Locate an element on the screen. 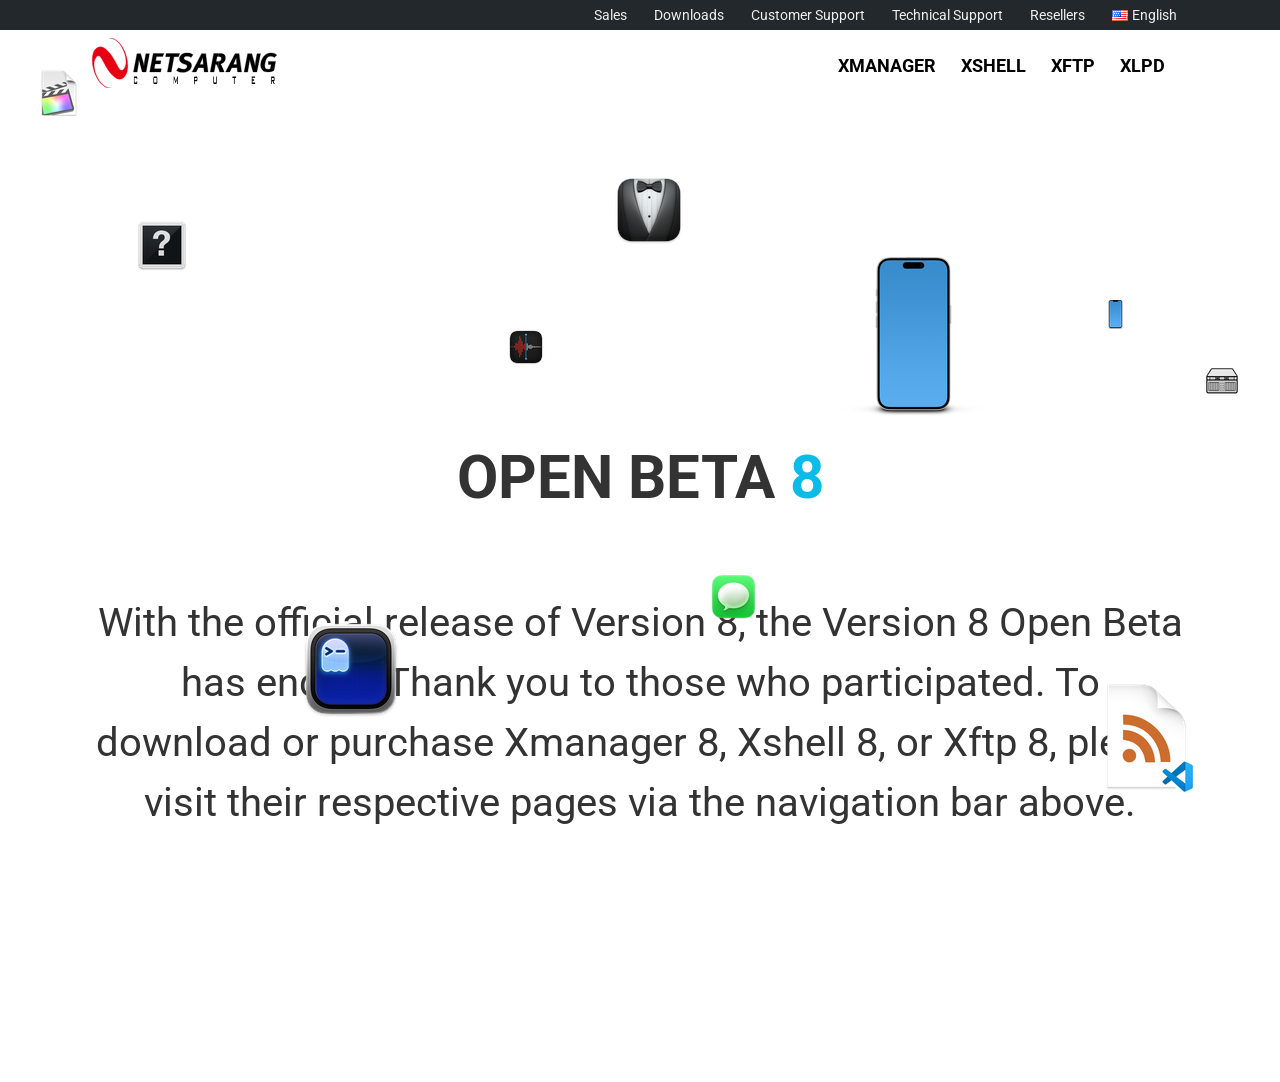 The height and width of the screenshot is (1082, 1280). iPhone 13 Pro device icon is located at coordinates (1115, 314).